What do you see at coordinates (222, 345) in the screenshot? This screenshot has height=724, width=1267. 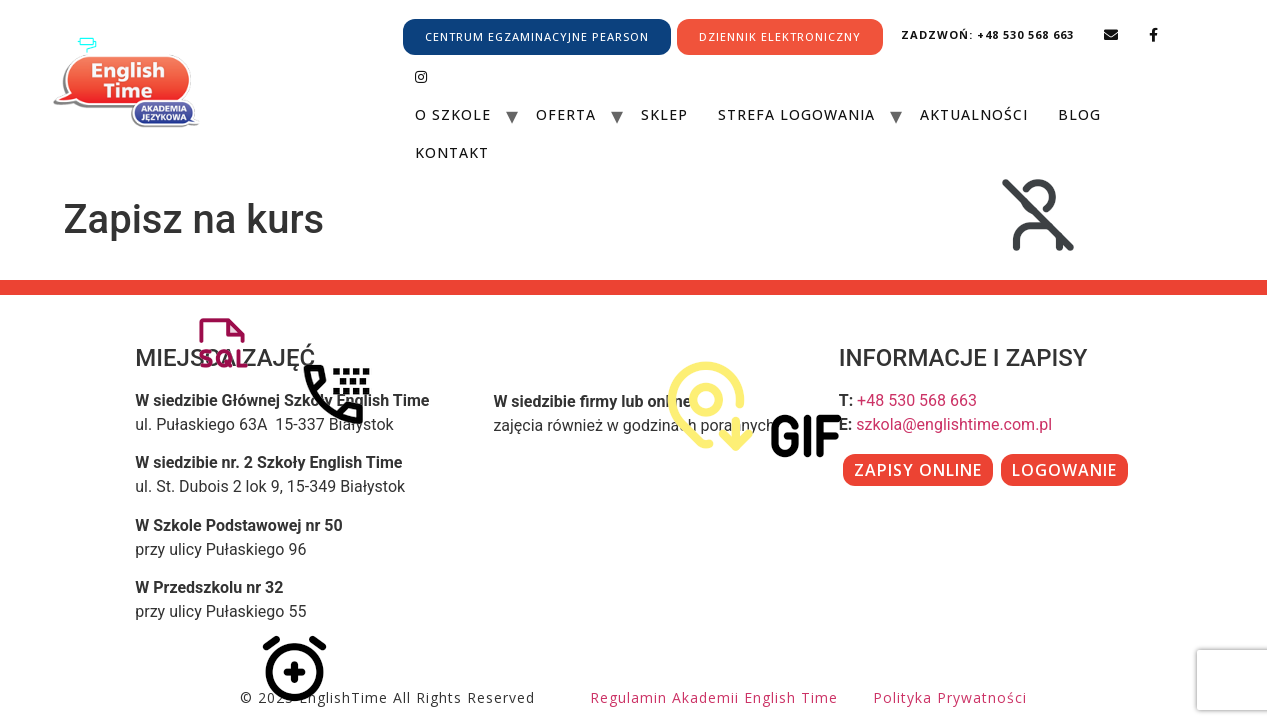 I see `open or view an SQL database file` at bounding box center [222, 345].